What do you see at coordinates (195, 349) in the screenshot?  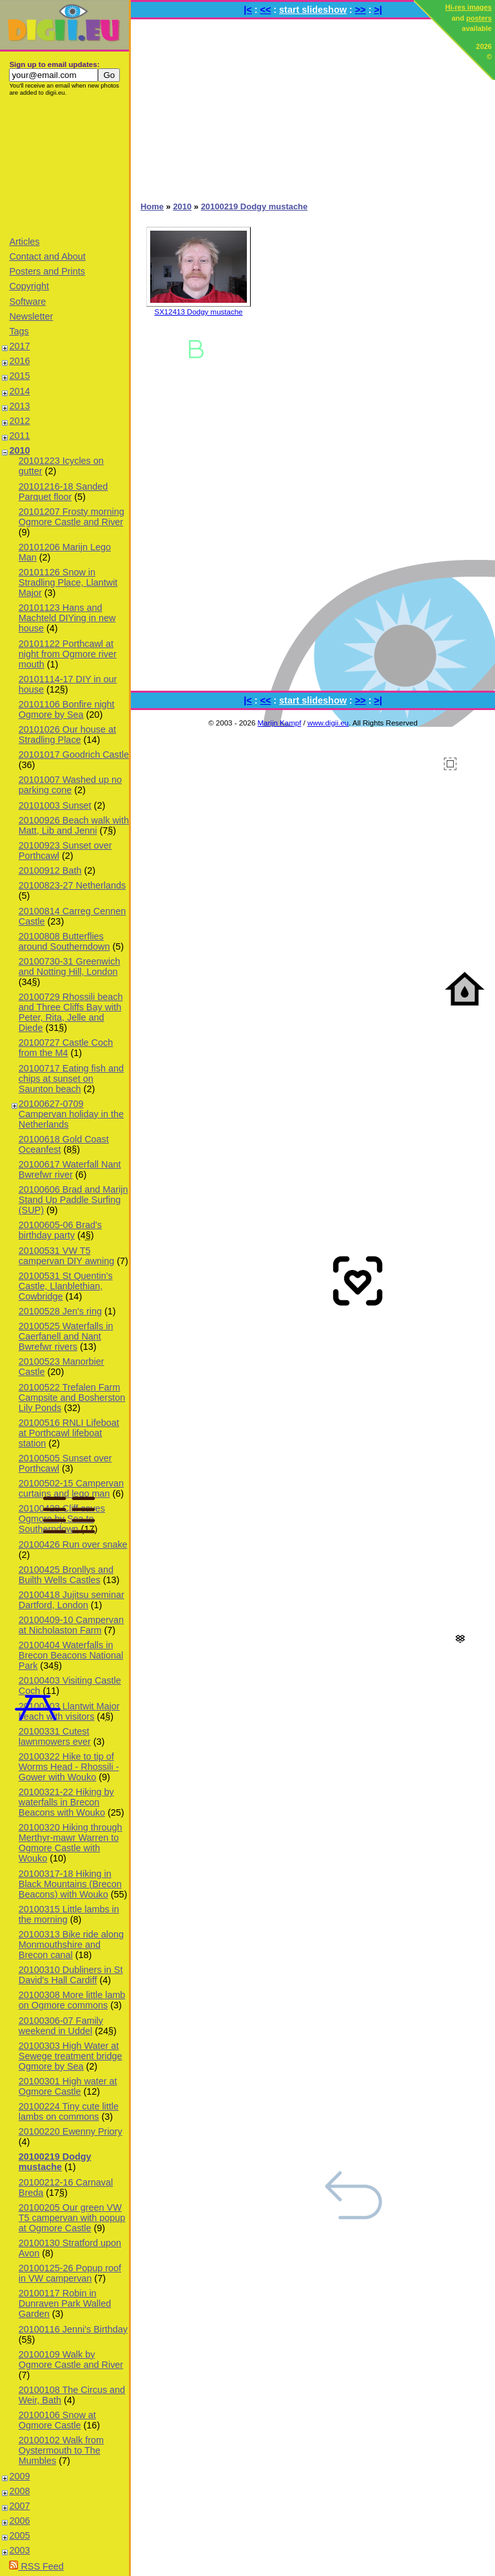 I see `apply bold formatting to selected text` at bounding box center [195, 349].